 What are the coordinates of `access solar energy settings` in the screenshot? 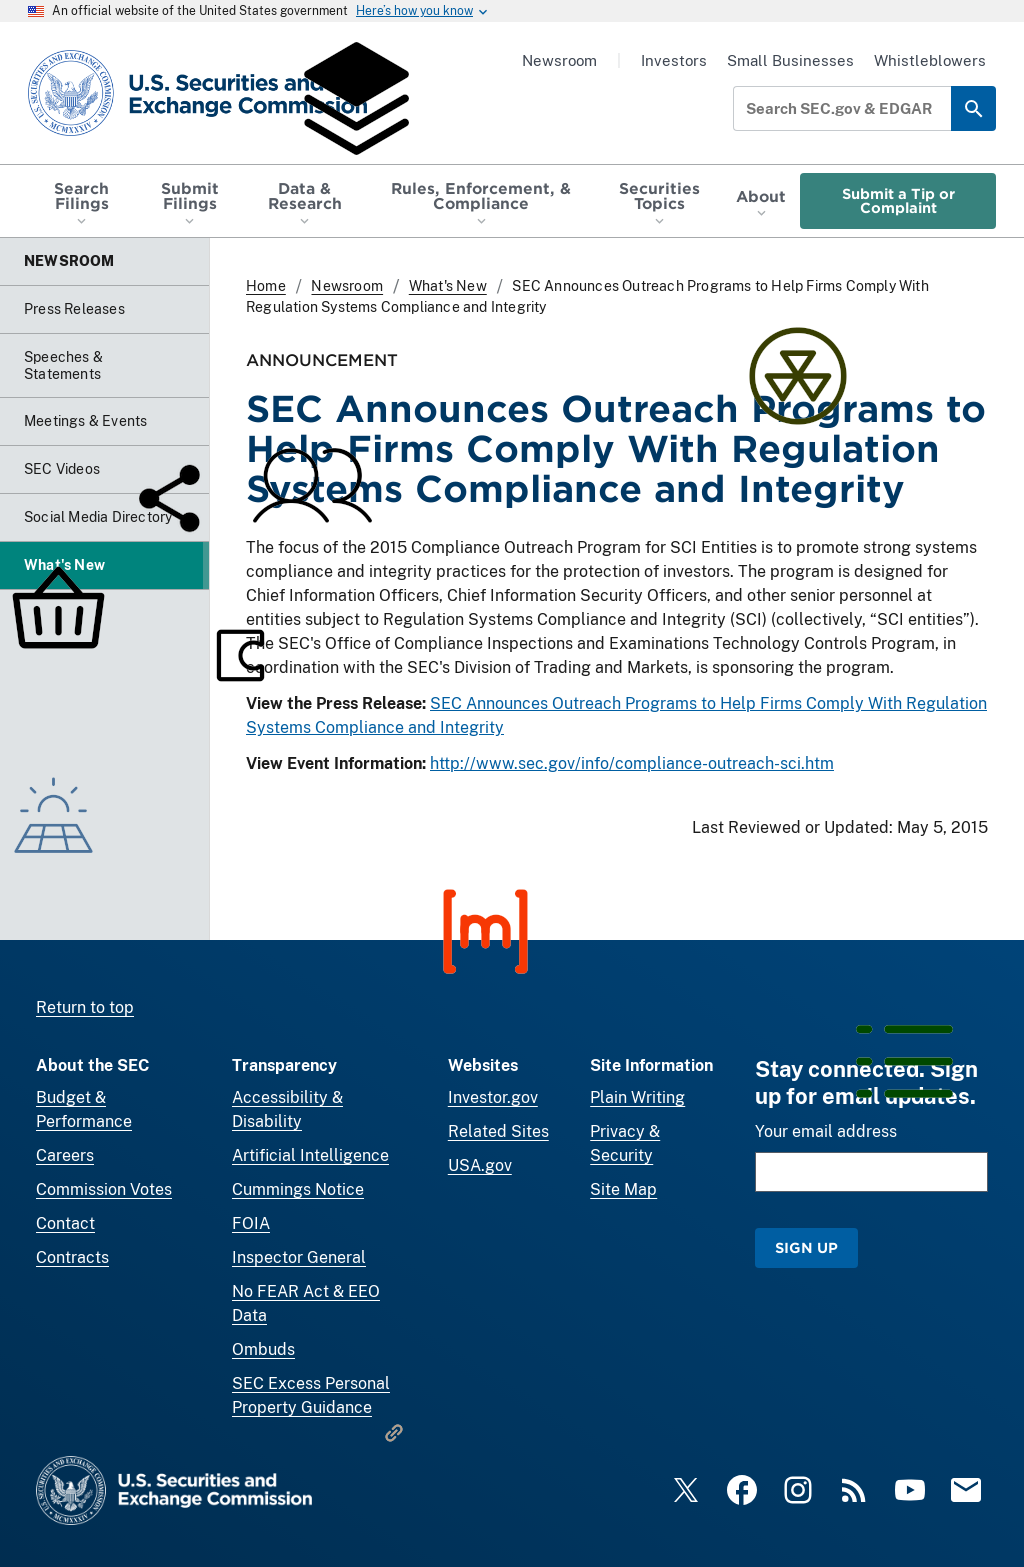 It's located at (53, 819).